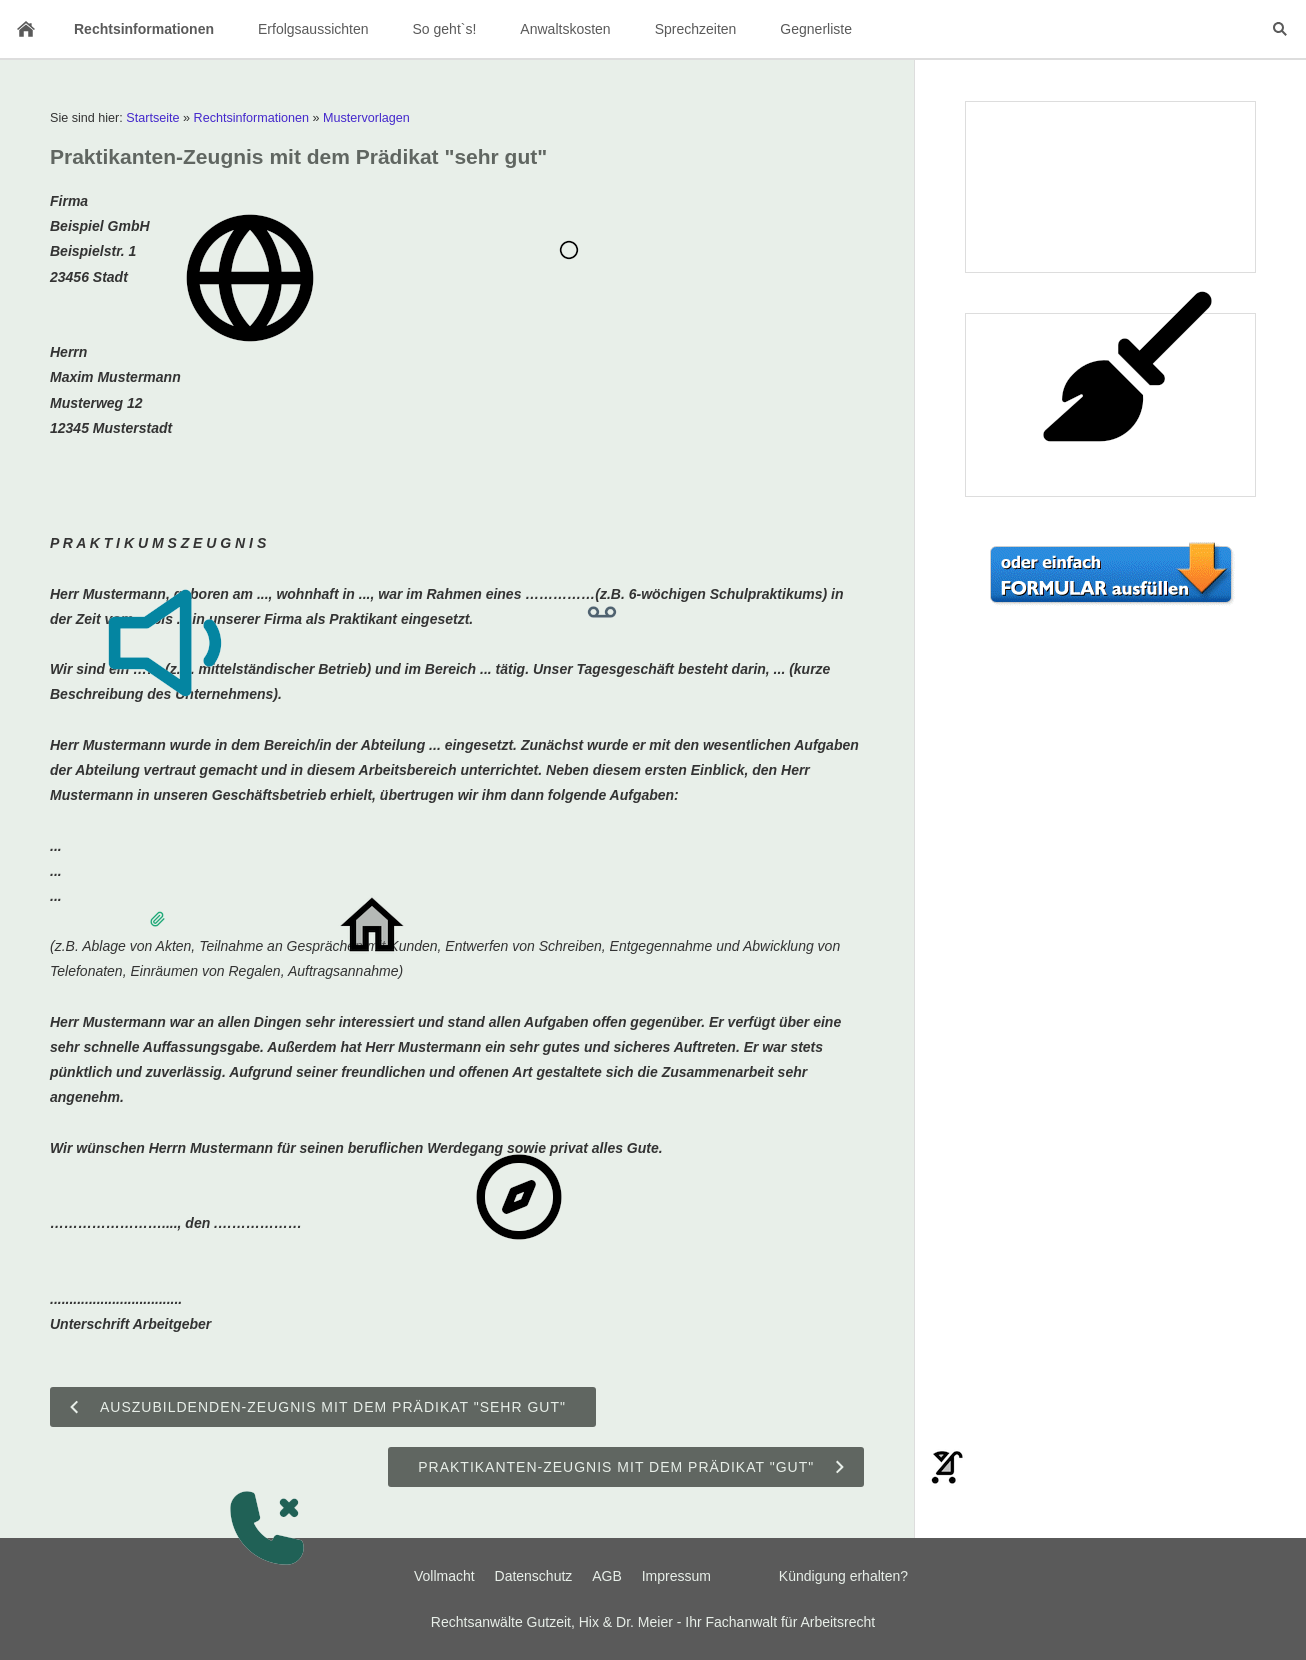 The width and height of the screenshot is (1306, 1660). What do you see at coordinates (945, 1466) in the screenshot?
I see `find stroller-friendly or family amenities` at bounding box center [945, 1466].